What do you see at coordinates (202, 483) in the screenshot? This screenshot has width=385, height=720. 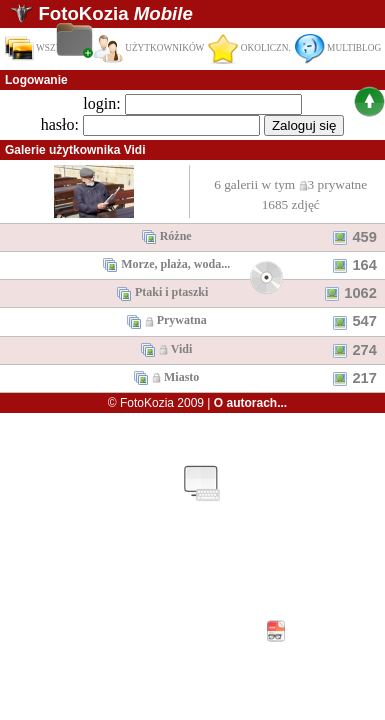 I see `access computer or desktop settings` at bounding box center [202, 483].